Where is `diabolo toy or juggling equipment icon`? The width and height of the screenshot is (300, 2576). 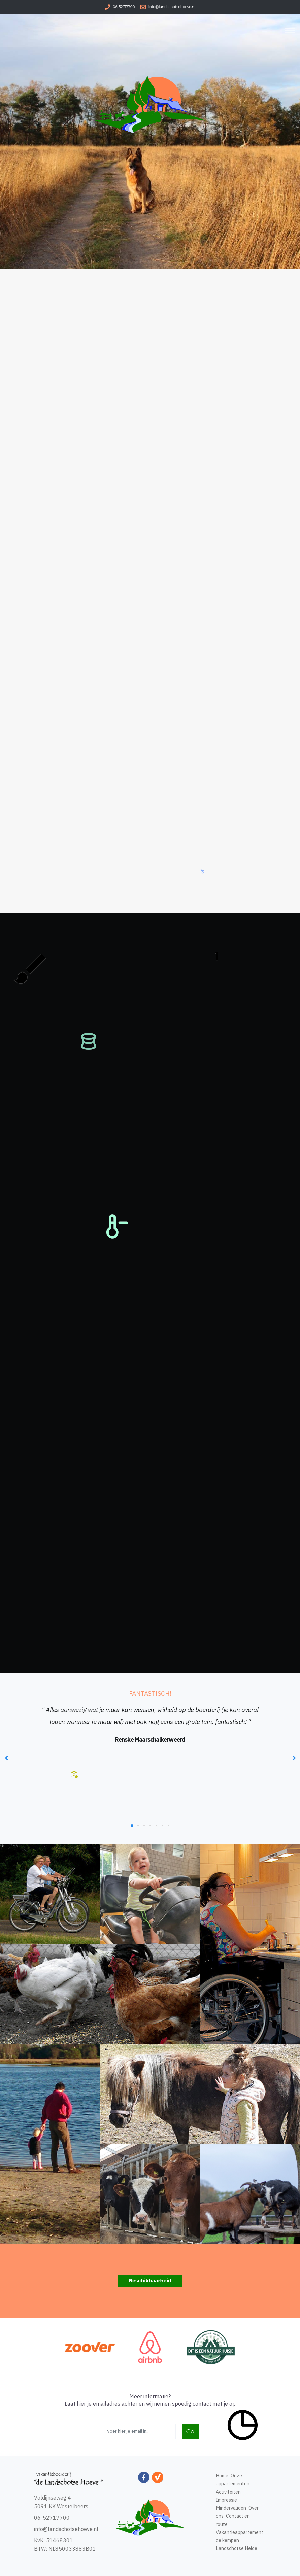 diabolo toy or juggling equipment icon is located at coordinates (89, 1041).